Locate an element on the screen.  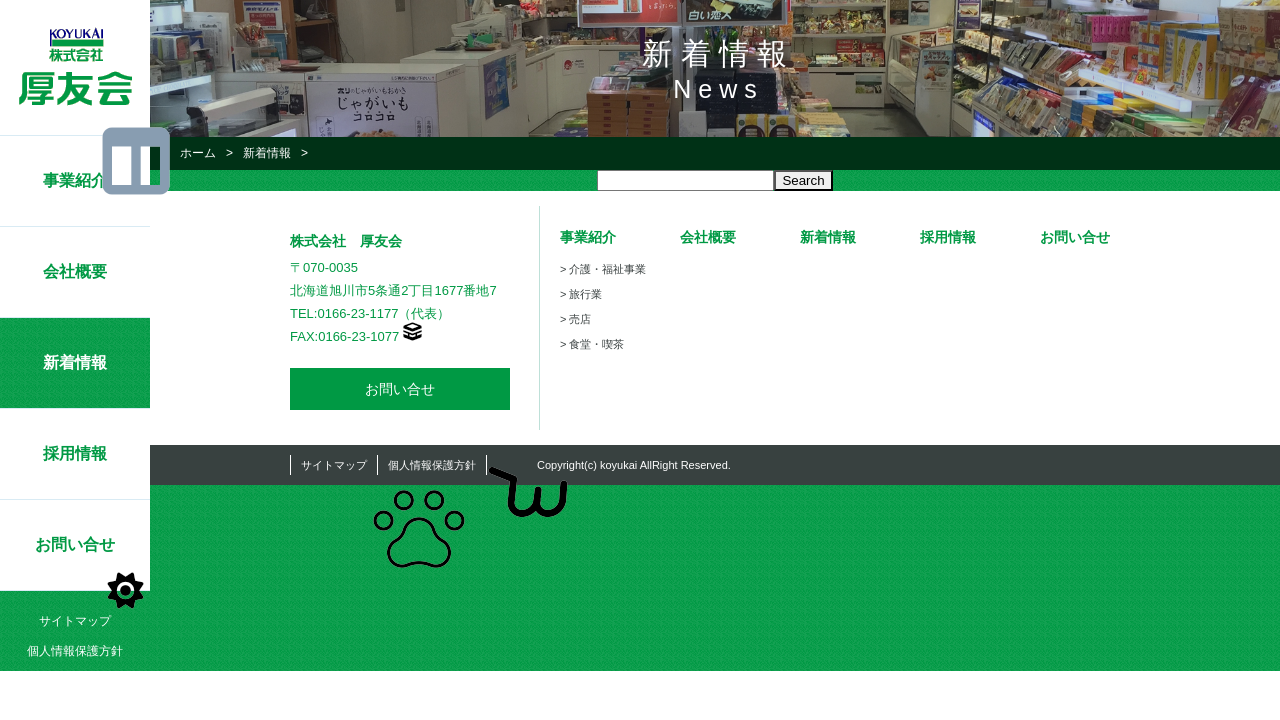
toggle light mode or bright theme is located at coordinates (125, 590).